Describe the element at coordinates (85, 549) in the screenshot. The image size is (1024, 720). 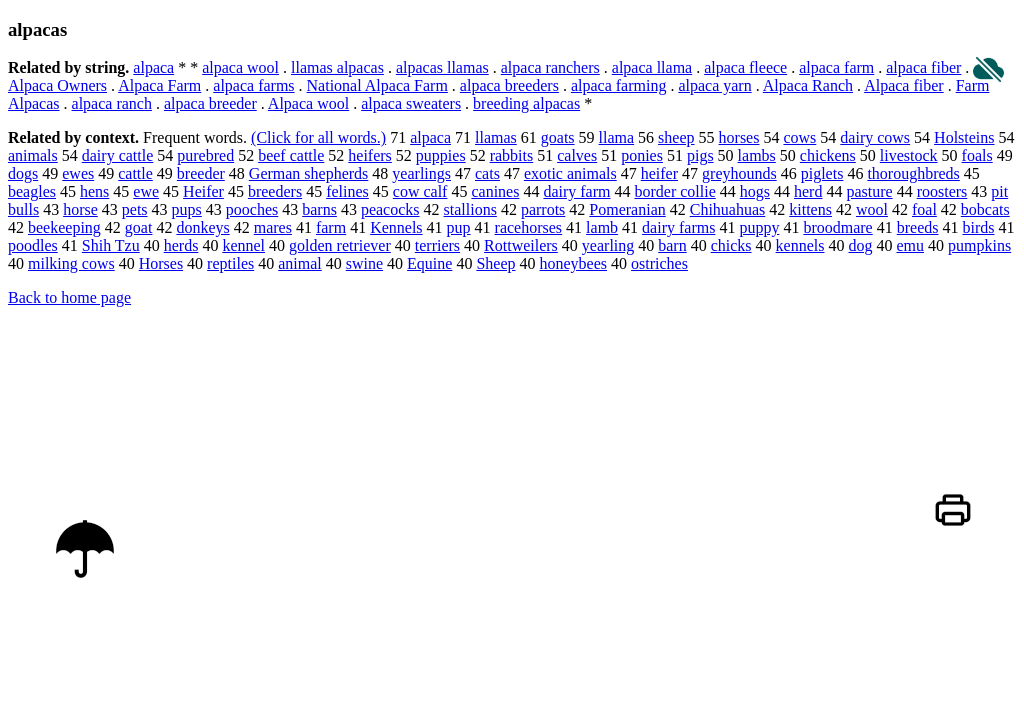
I see `view weather protection or rain forecast` at that location.